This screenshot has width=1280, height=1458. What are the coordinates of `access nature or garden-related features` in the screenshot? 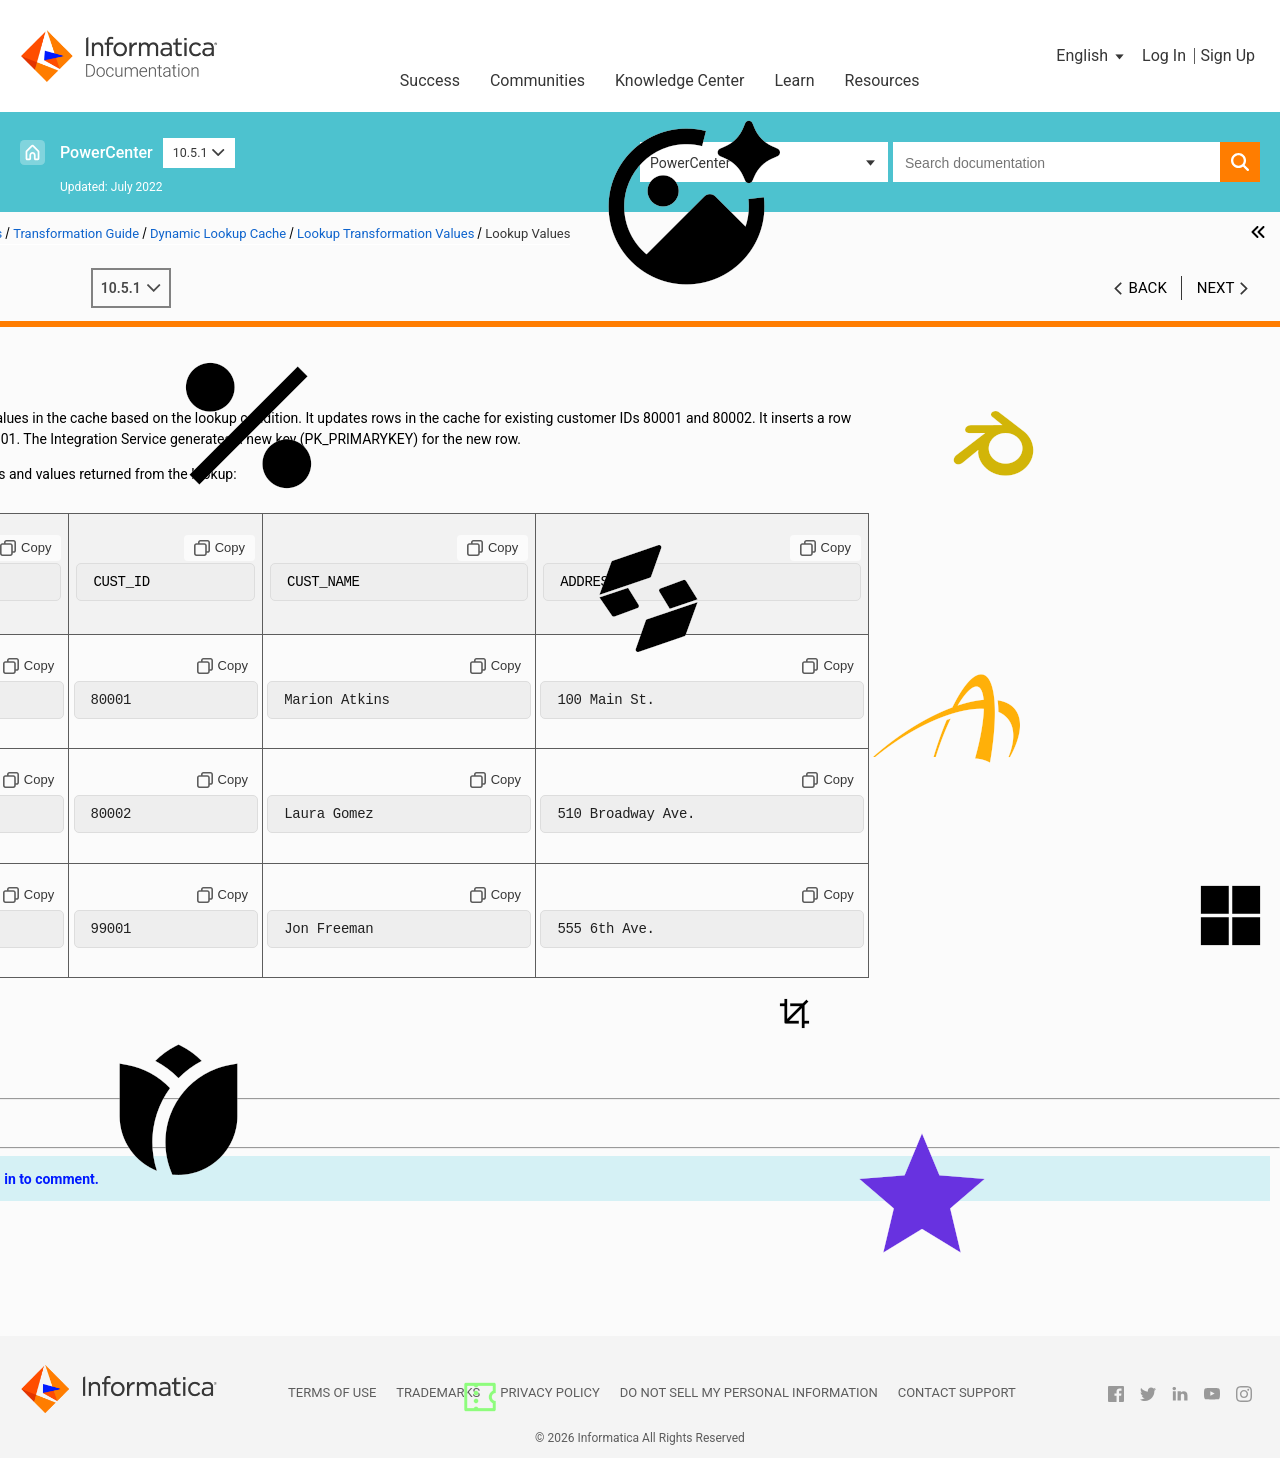 It's located at (178, 1109).